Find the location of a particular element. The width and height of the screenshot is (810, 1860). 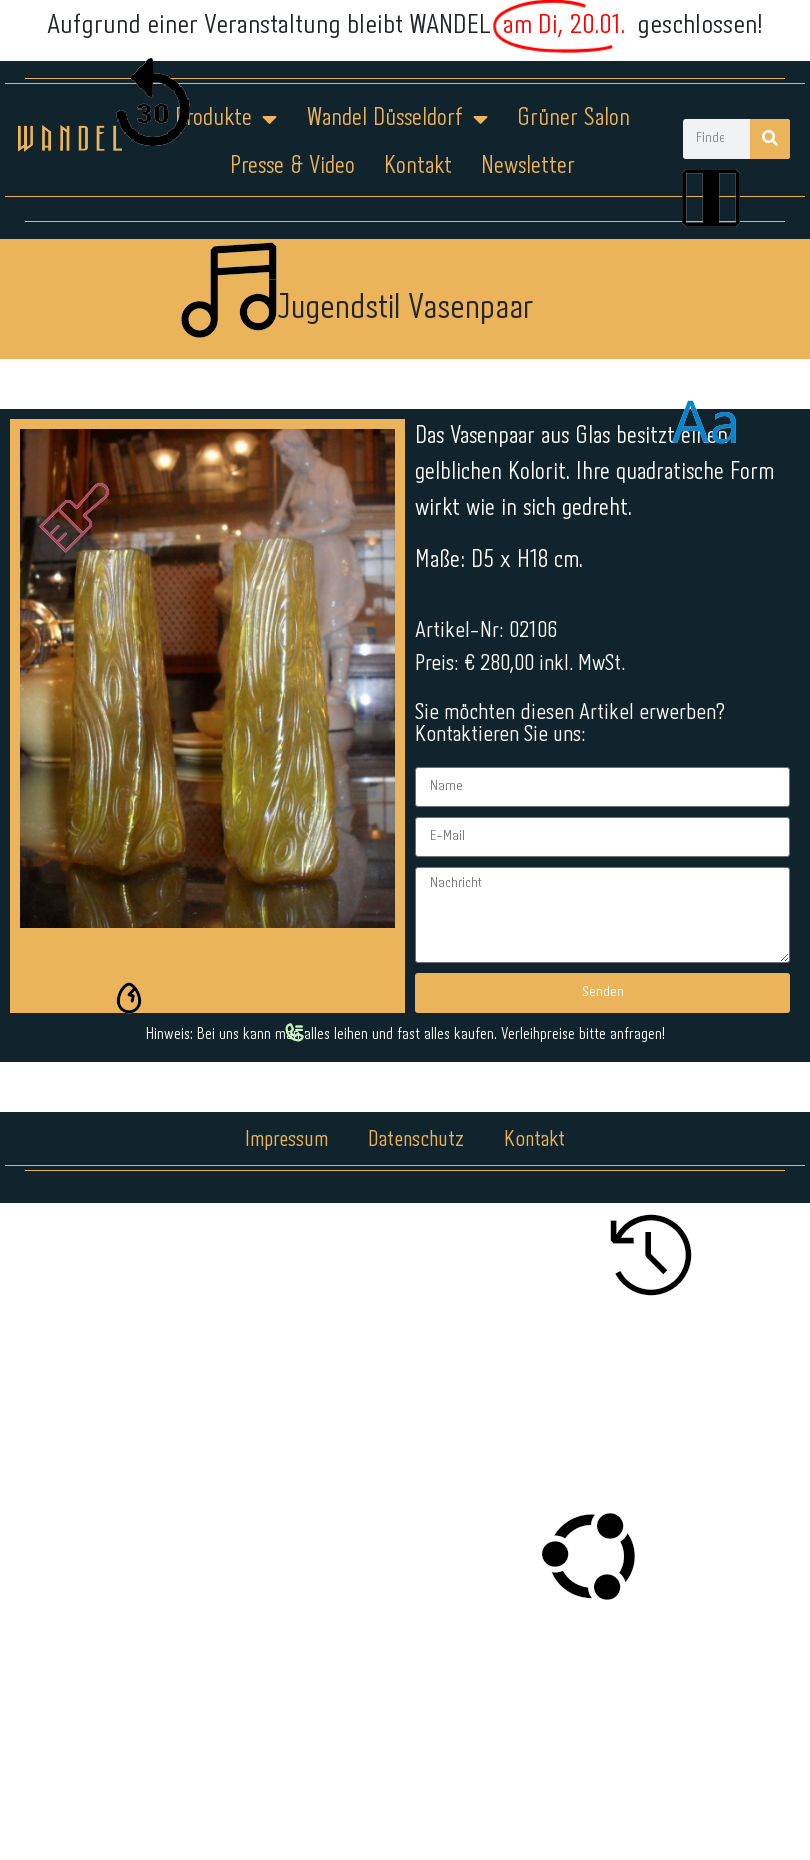

open ubuntu terminal is located at coordinates (591, 1556).